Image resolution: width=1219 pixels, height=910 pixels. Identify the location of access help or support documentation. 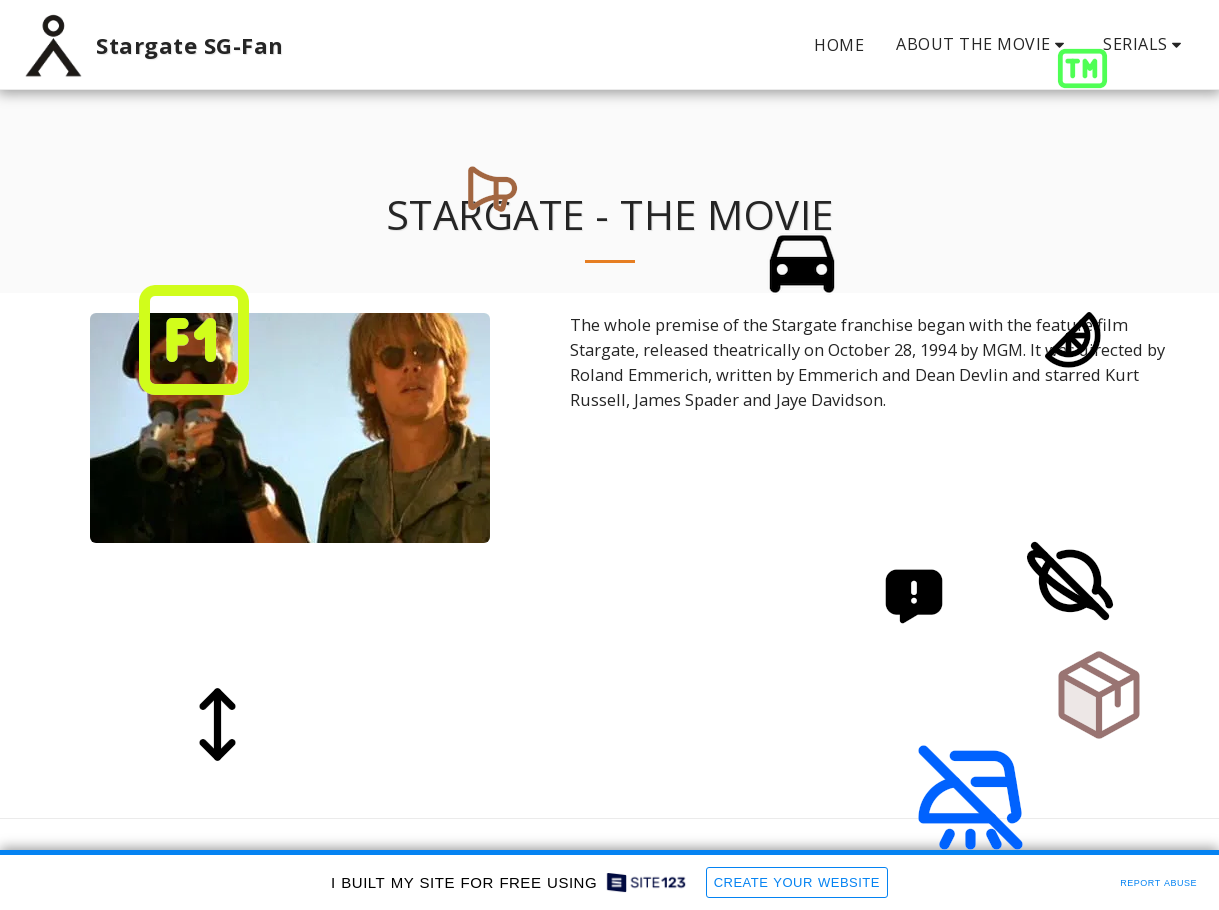
(194, 340).